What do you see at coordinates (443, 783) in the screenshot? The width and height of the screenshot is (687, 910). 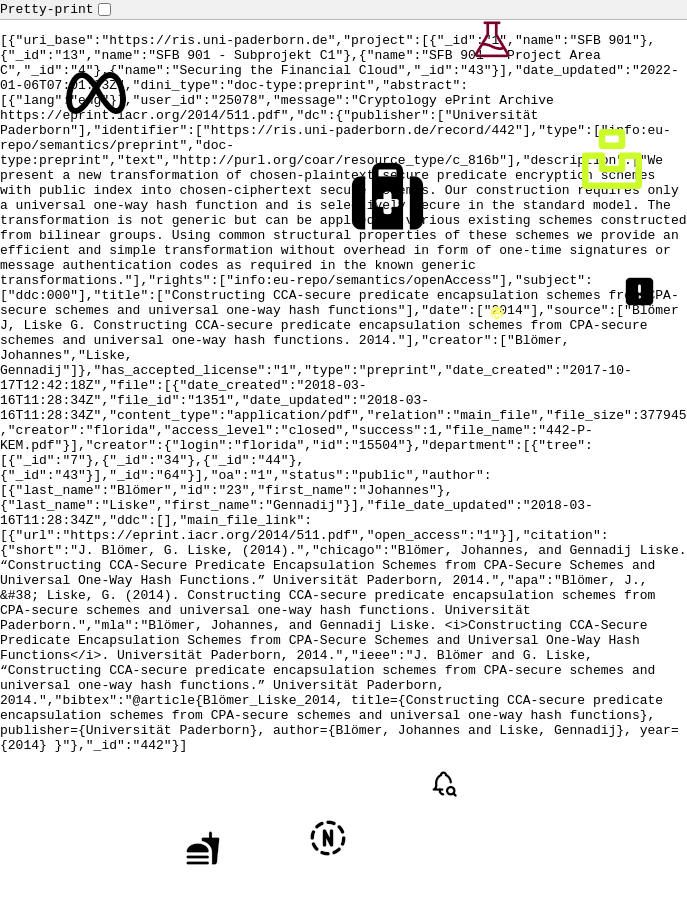 I see `search through your notifications` at bounding box center [443, 783].